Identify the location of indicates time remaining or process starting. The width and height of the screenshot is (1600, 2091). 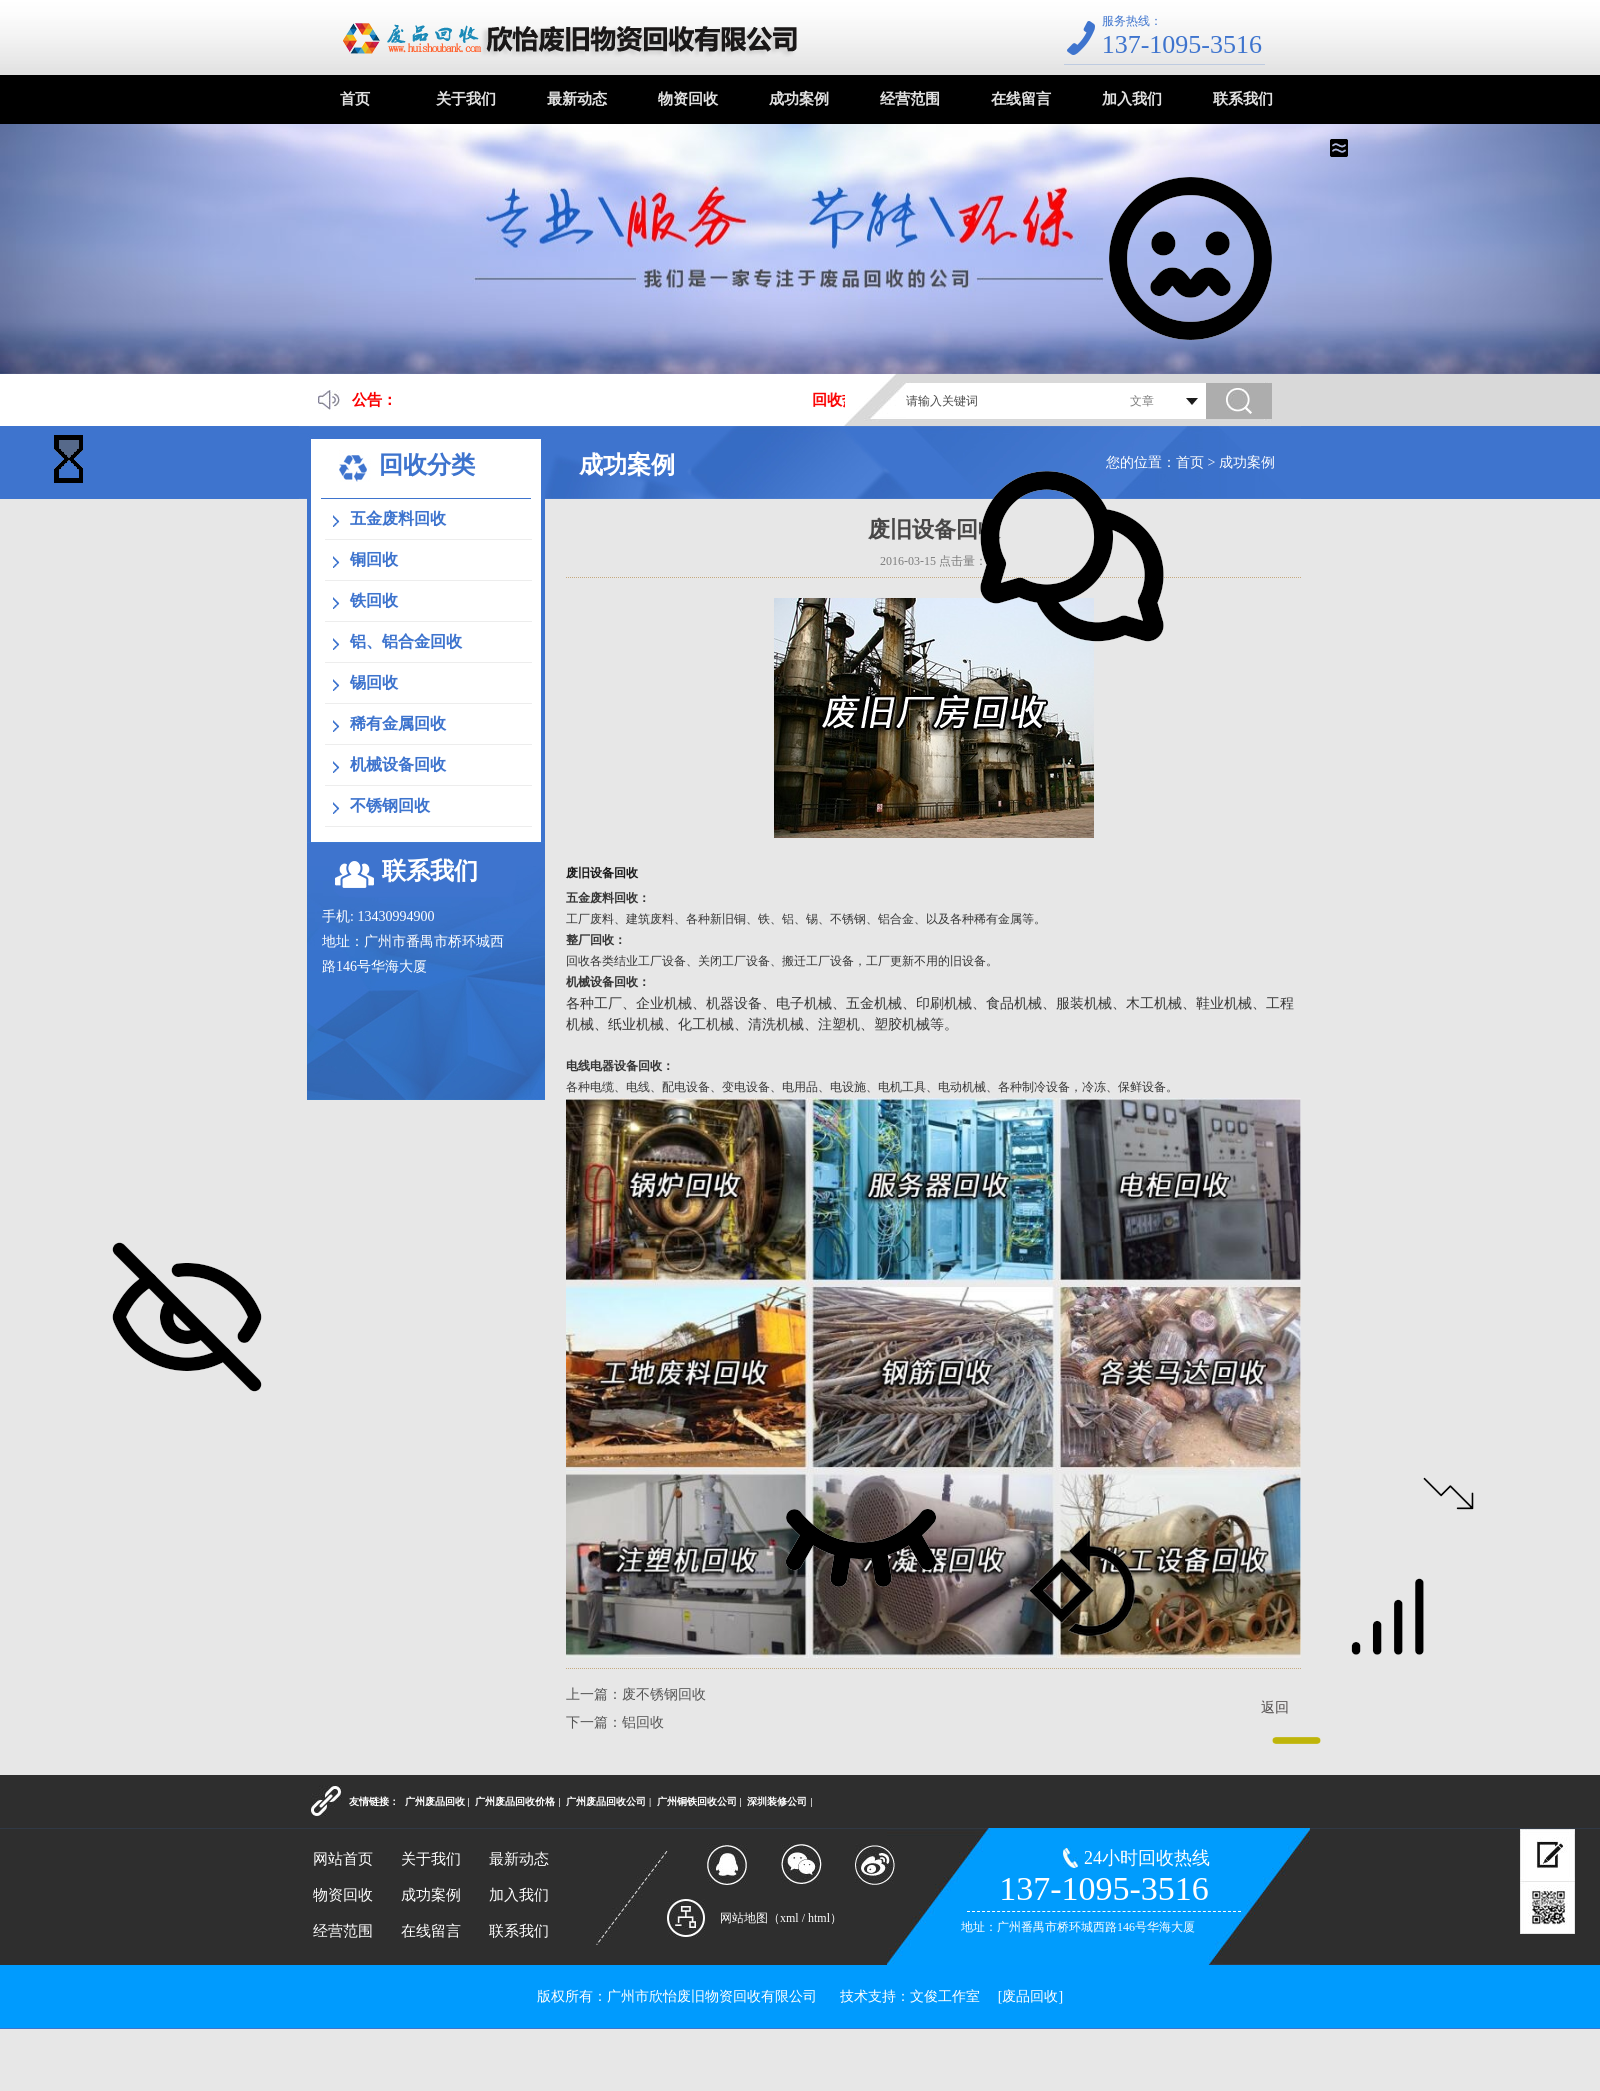
(69, 459).